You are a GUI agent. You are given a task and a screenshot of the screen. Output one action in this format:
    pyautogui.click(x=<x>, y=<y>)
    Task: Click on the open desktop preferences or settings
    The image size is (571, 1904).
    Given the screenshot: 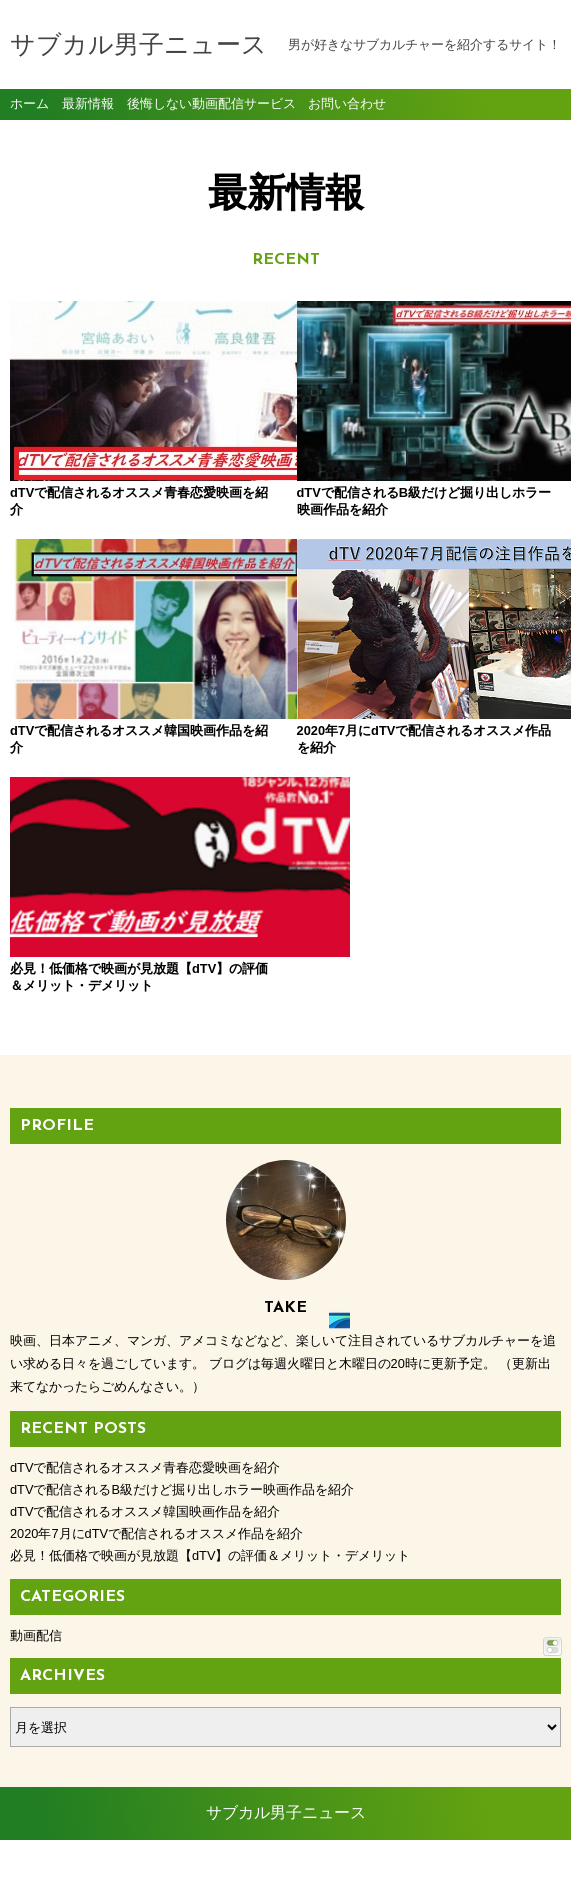 What is the action you would take?
    pyautogui.click(x=552, y=1646)
    